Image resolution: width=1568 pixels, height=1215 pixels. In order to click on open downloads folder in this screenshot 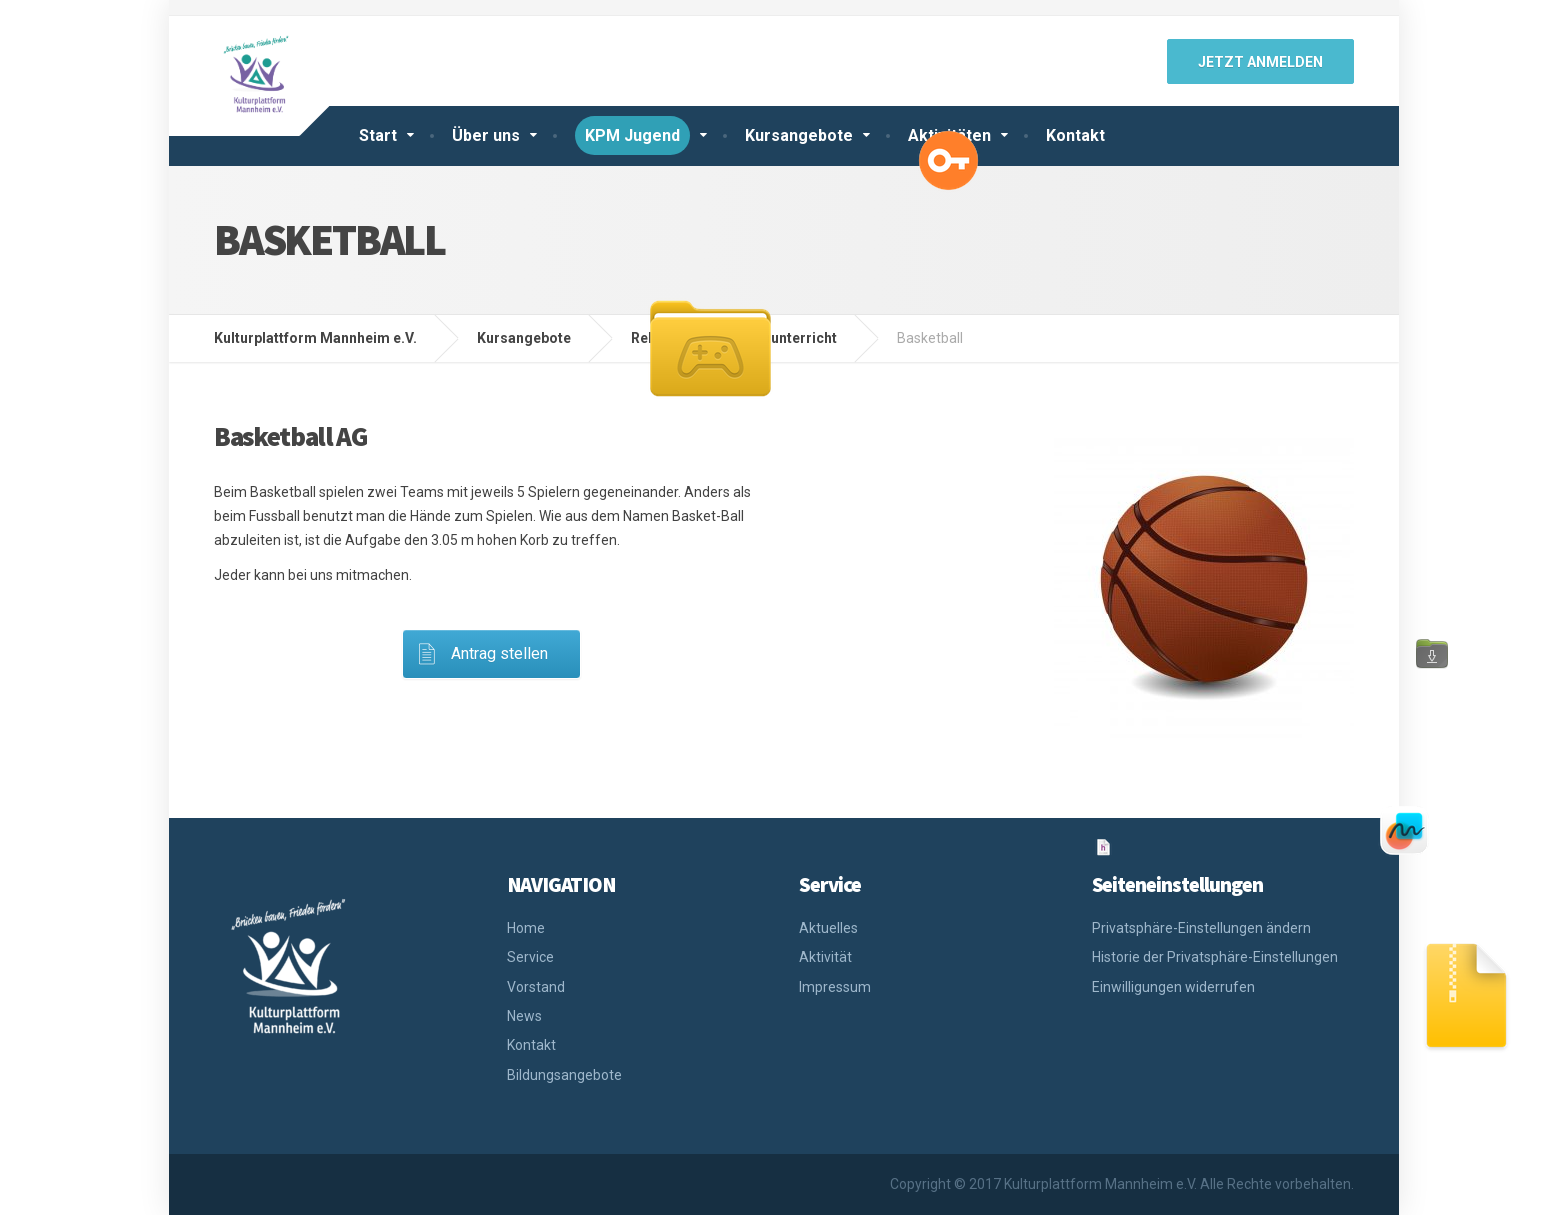, I will do `click(1432, 653)`.